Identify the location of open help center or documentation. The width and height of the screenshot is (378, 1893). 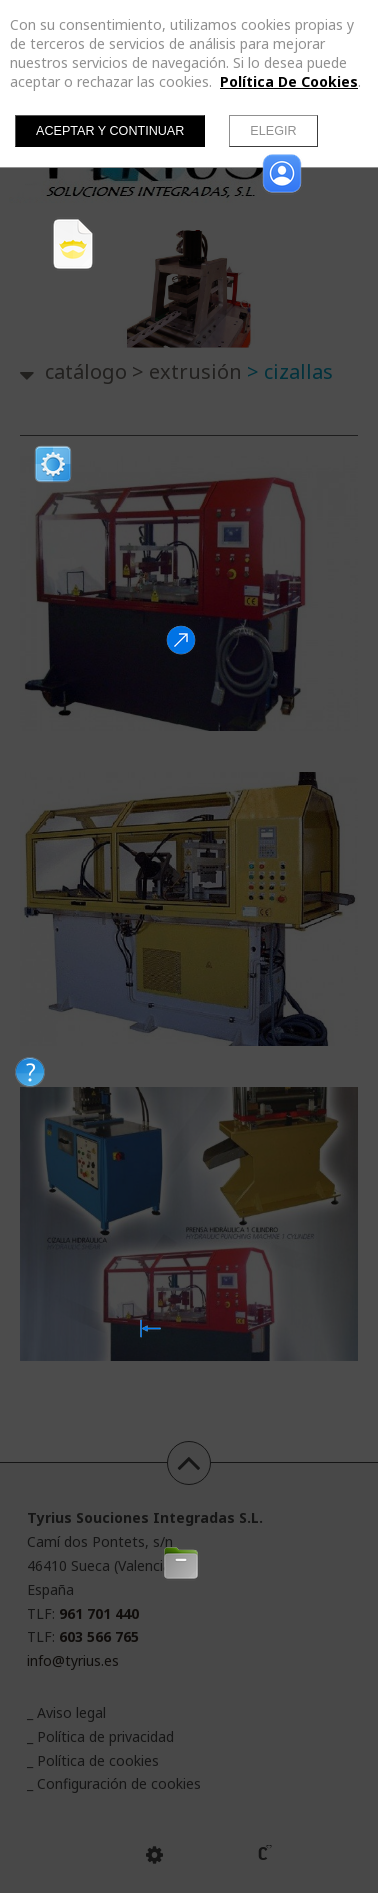
(30, 1072).